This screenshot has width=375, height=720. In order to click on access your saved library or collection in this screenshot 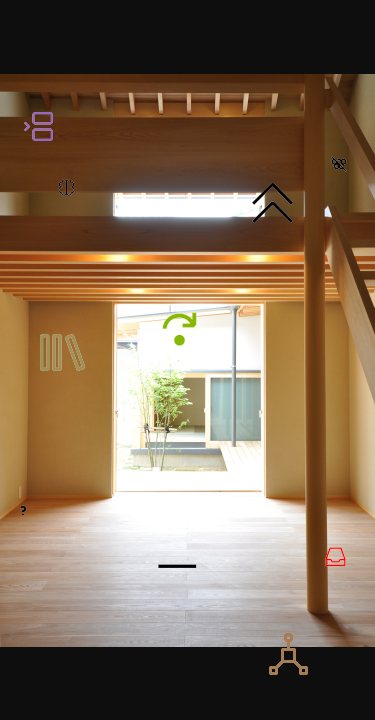, I will do `click(61, 352)`.